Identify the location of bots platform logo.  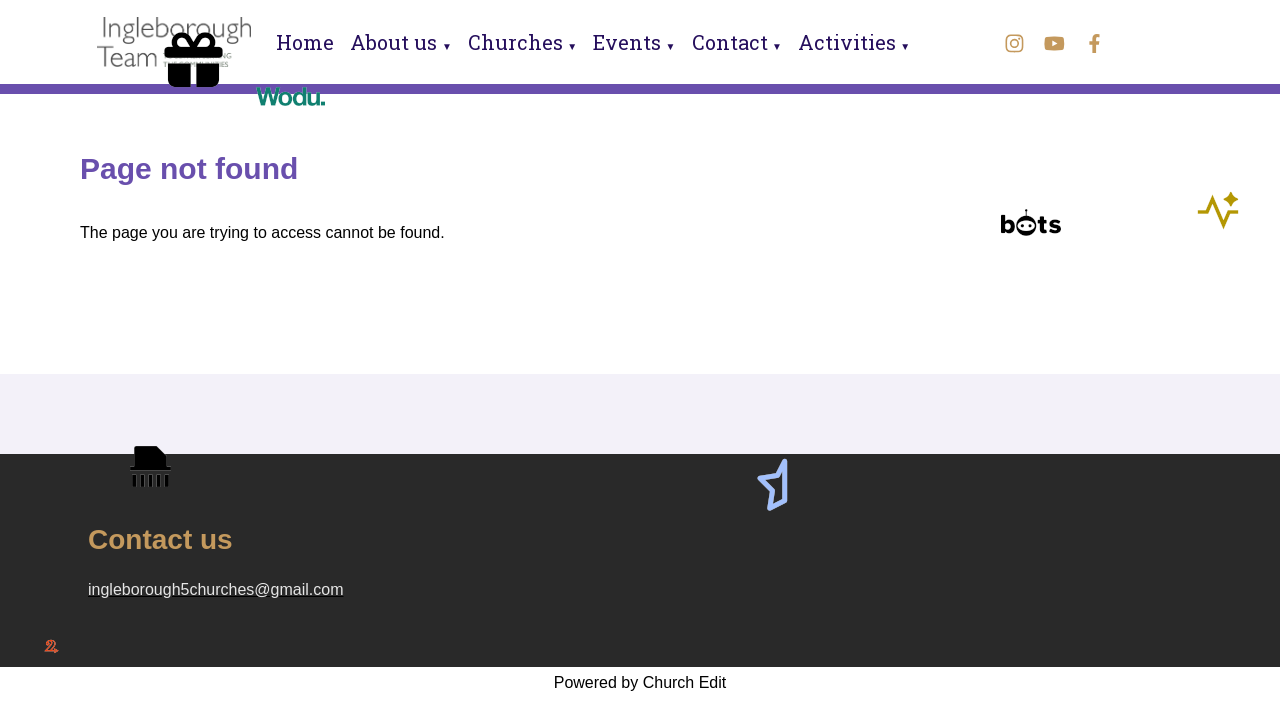
(1031, 225).